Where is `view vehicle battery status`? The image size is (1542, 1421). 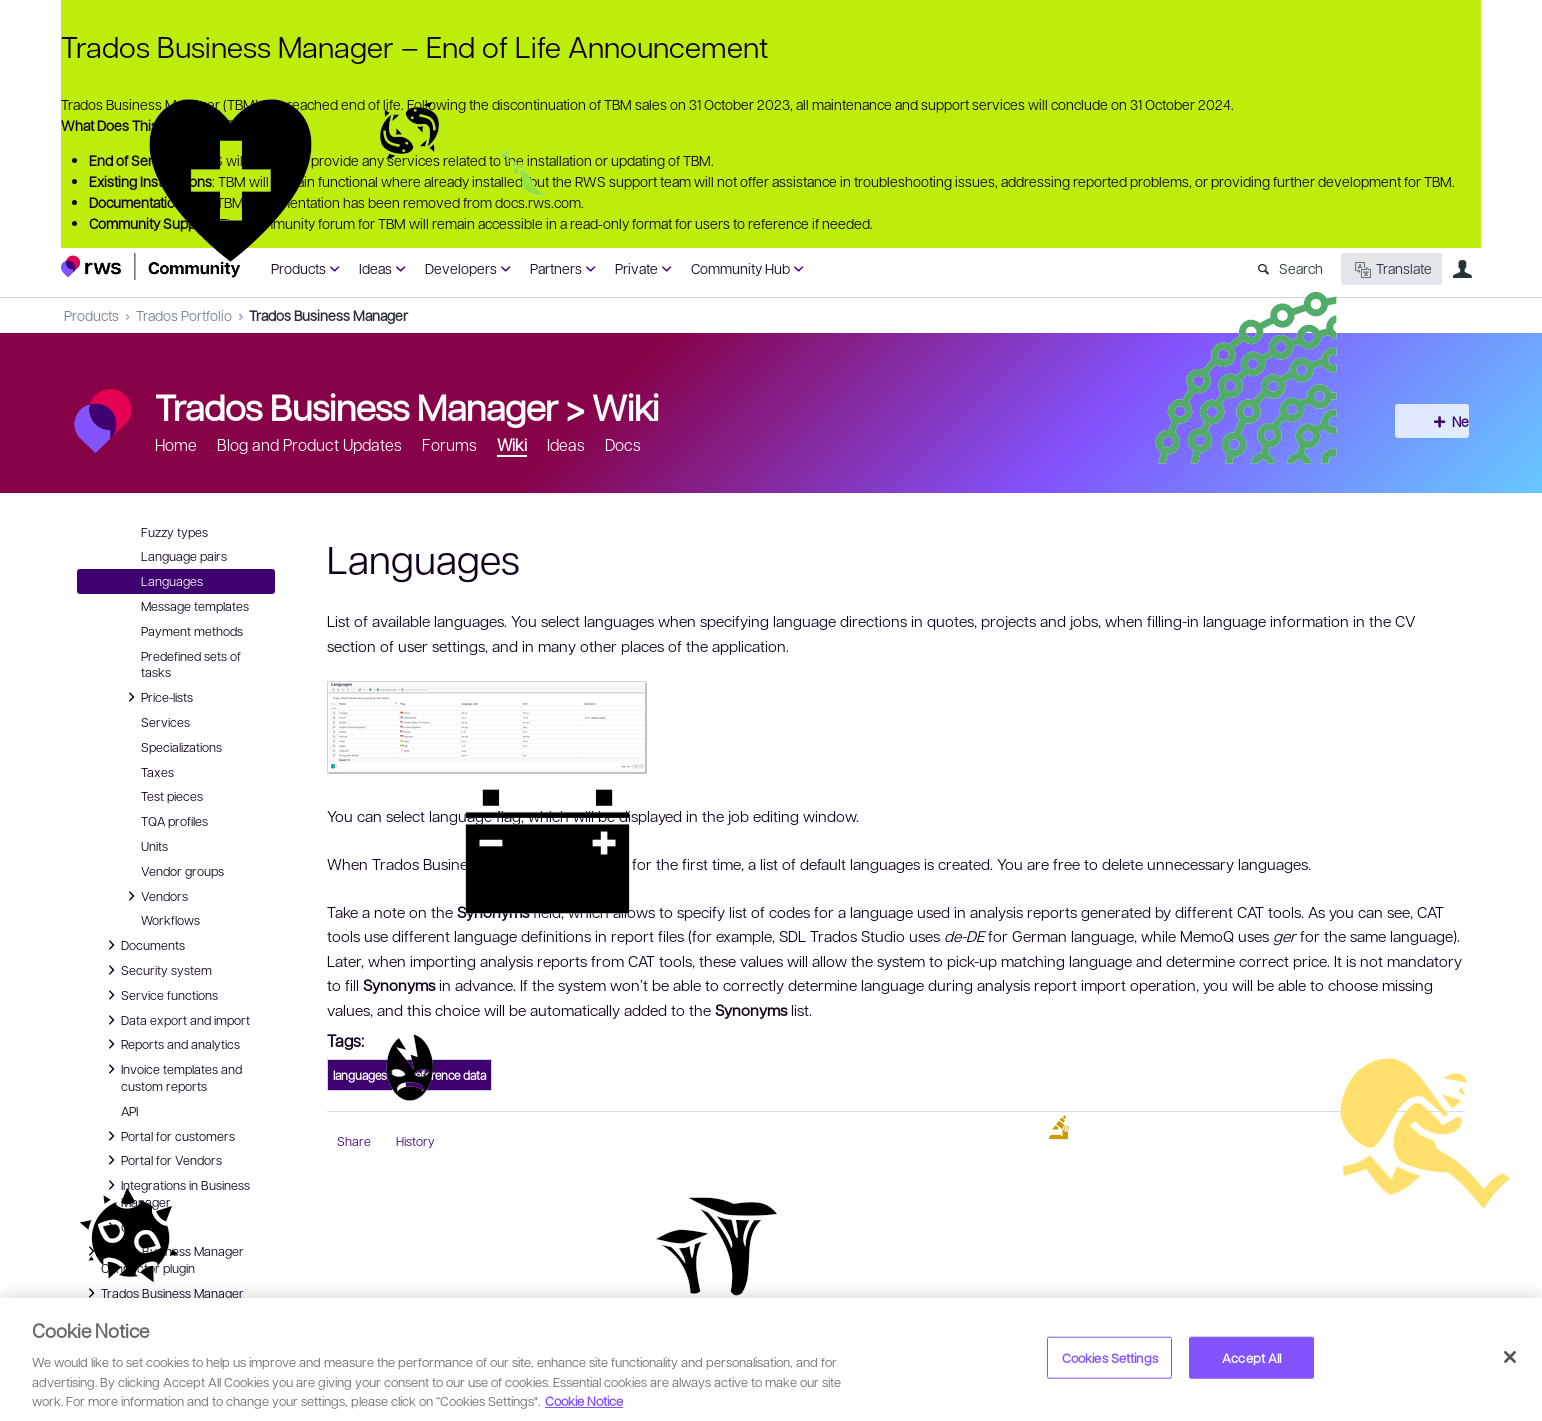
view vehicle battery status is located at coordinates (547, 851).